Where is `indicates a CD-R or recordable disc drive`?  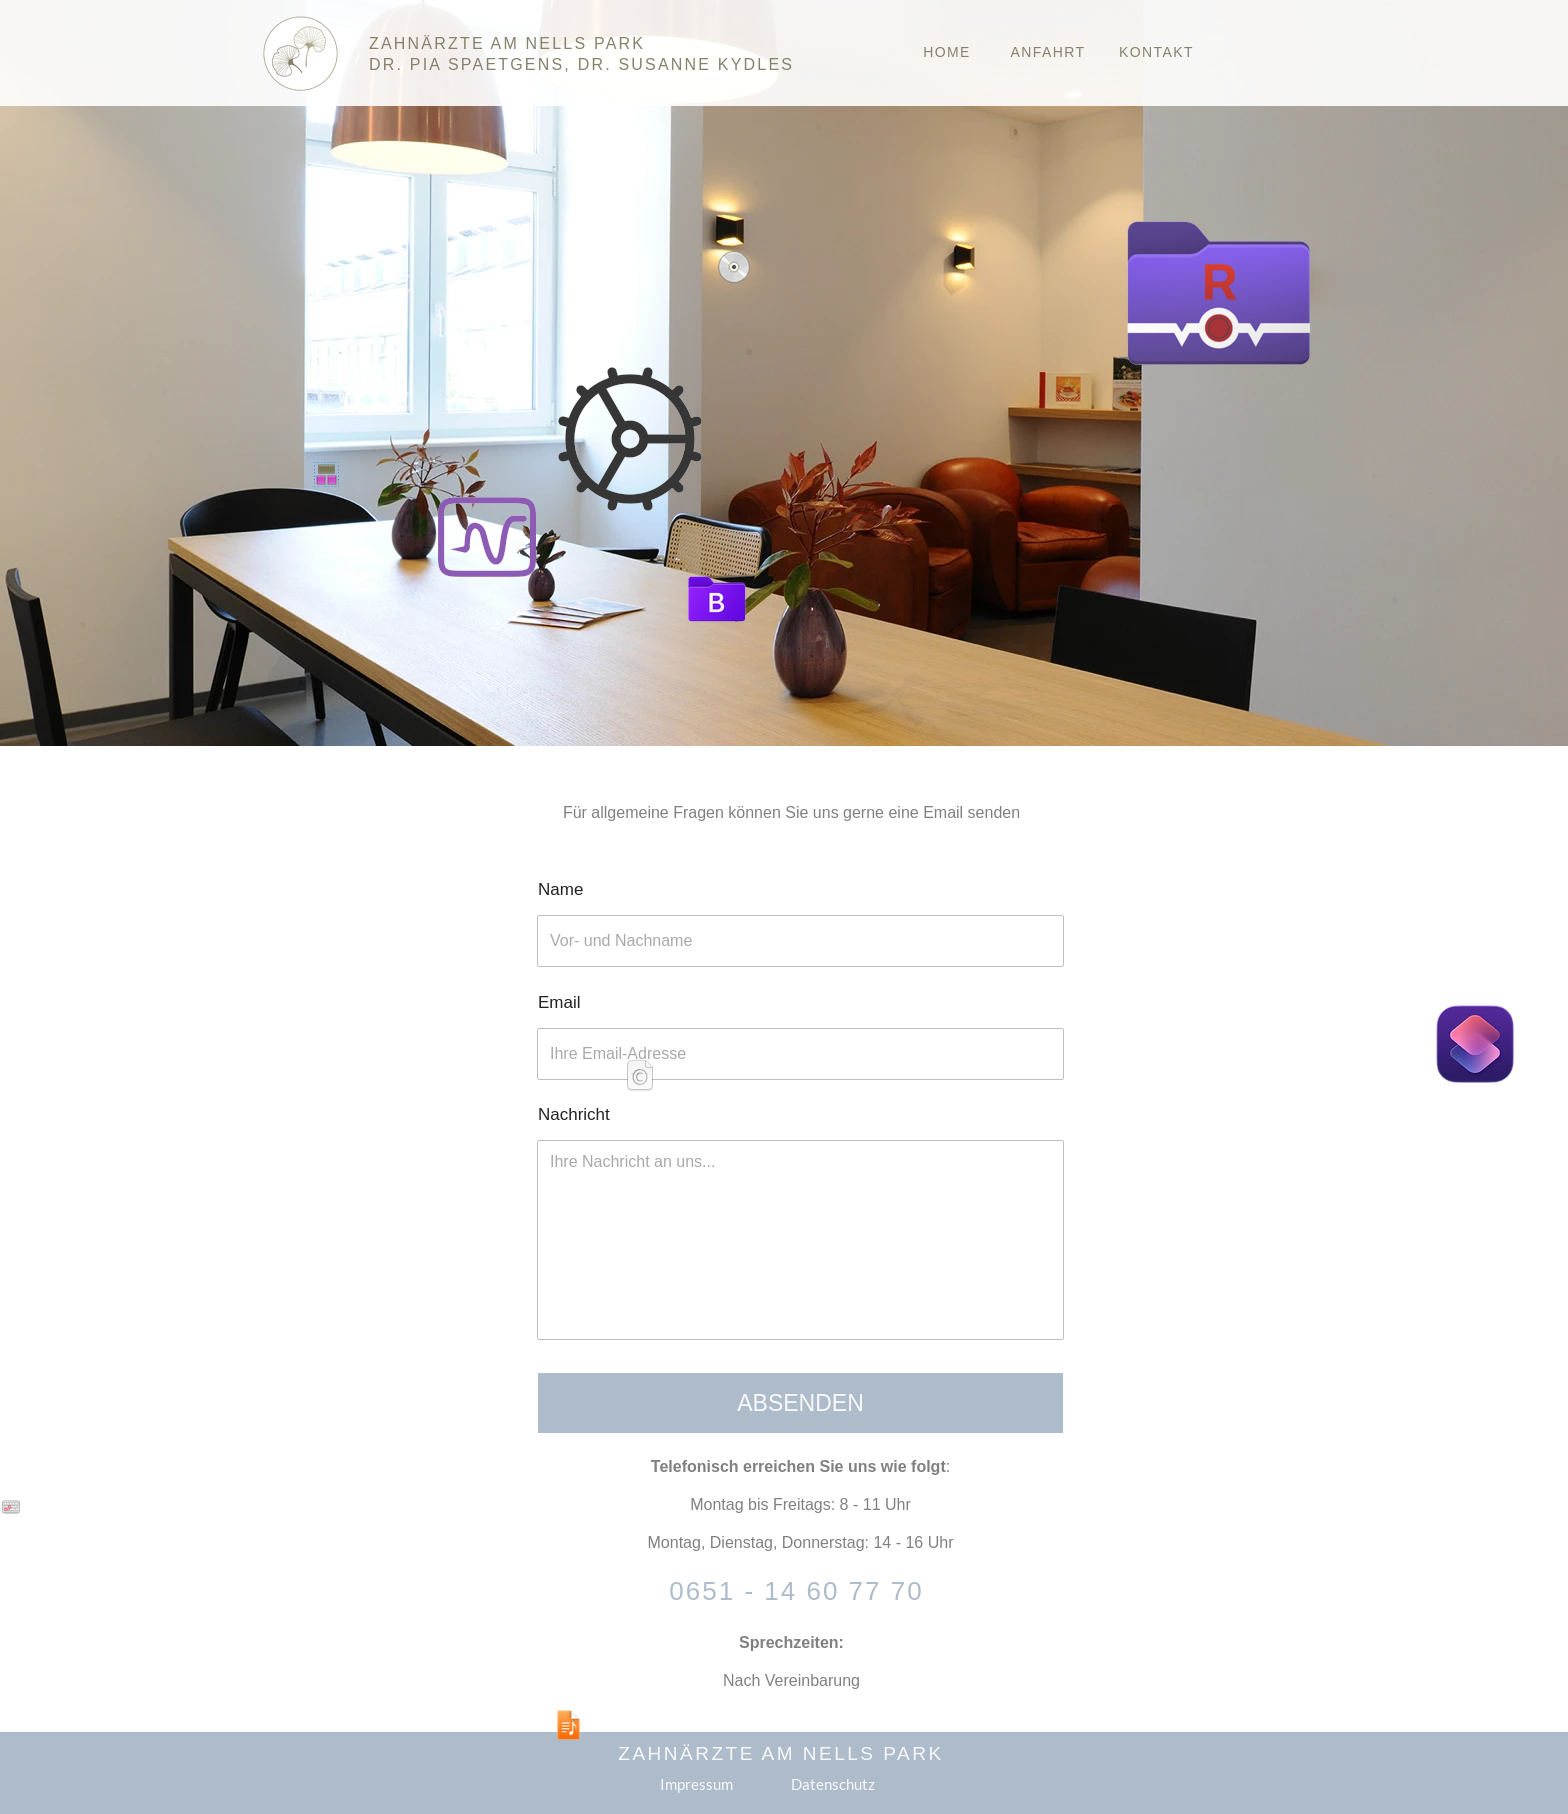 indicates a CD-R or recordable disc drive is located at coordinates (734, 267).